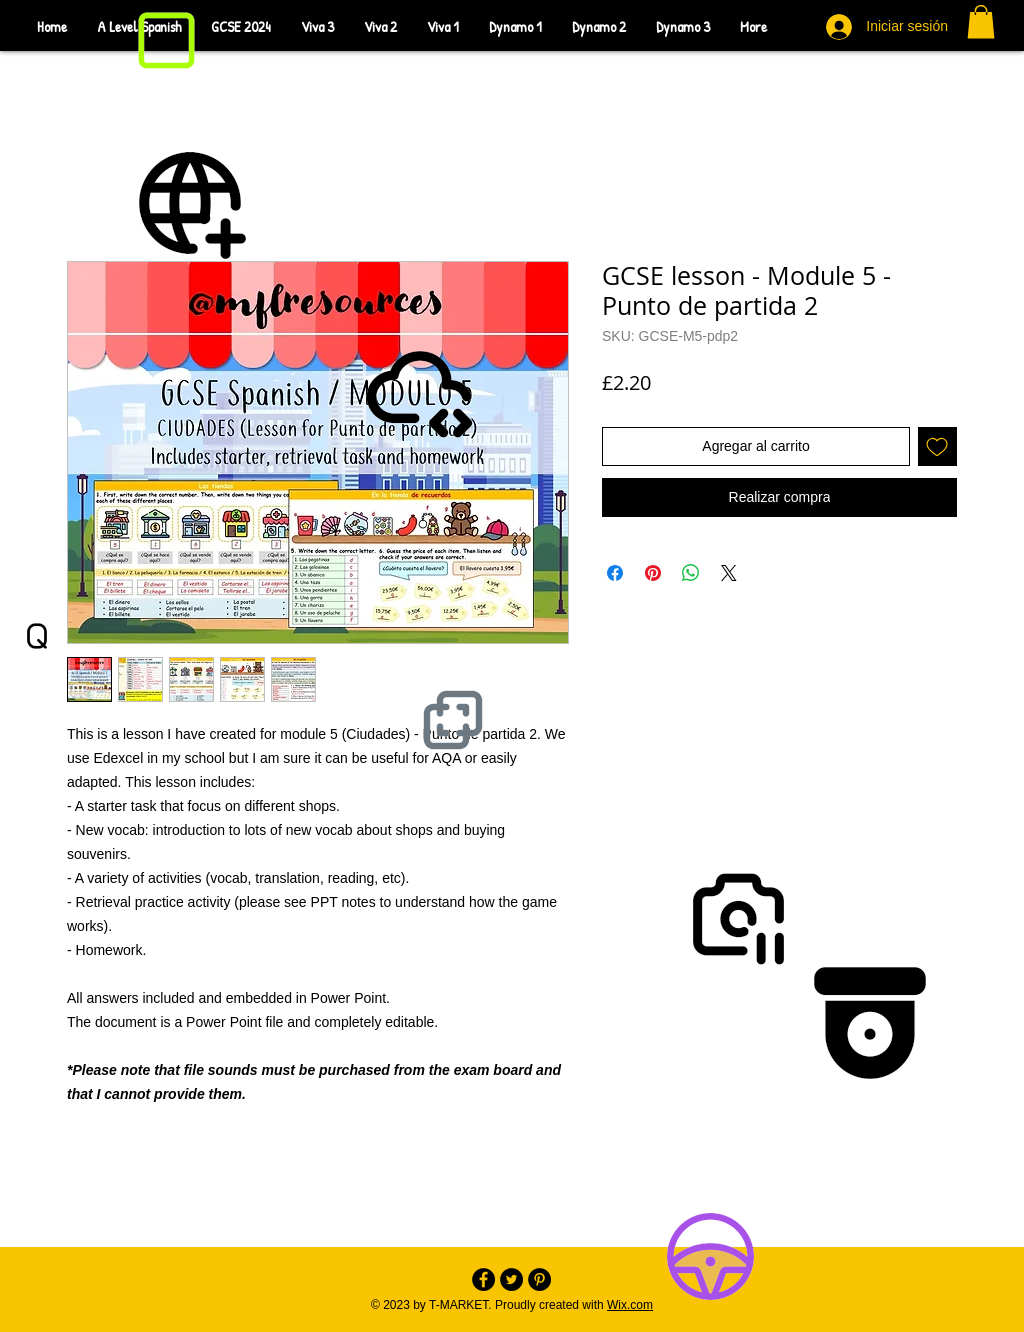  I want to click on define a selection area, so click(166, 40).